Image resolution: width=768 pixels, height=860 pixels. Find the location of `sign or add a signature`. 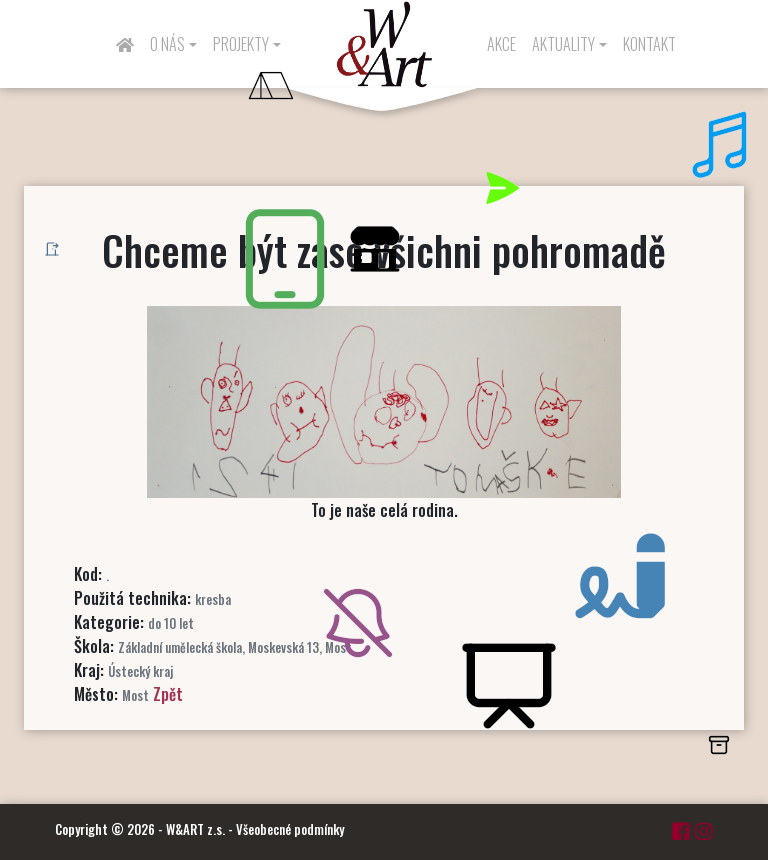

sign or add a signature is located at coordinates (622, 580).